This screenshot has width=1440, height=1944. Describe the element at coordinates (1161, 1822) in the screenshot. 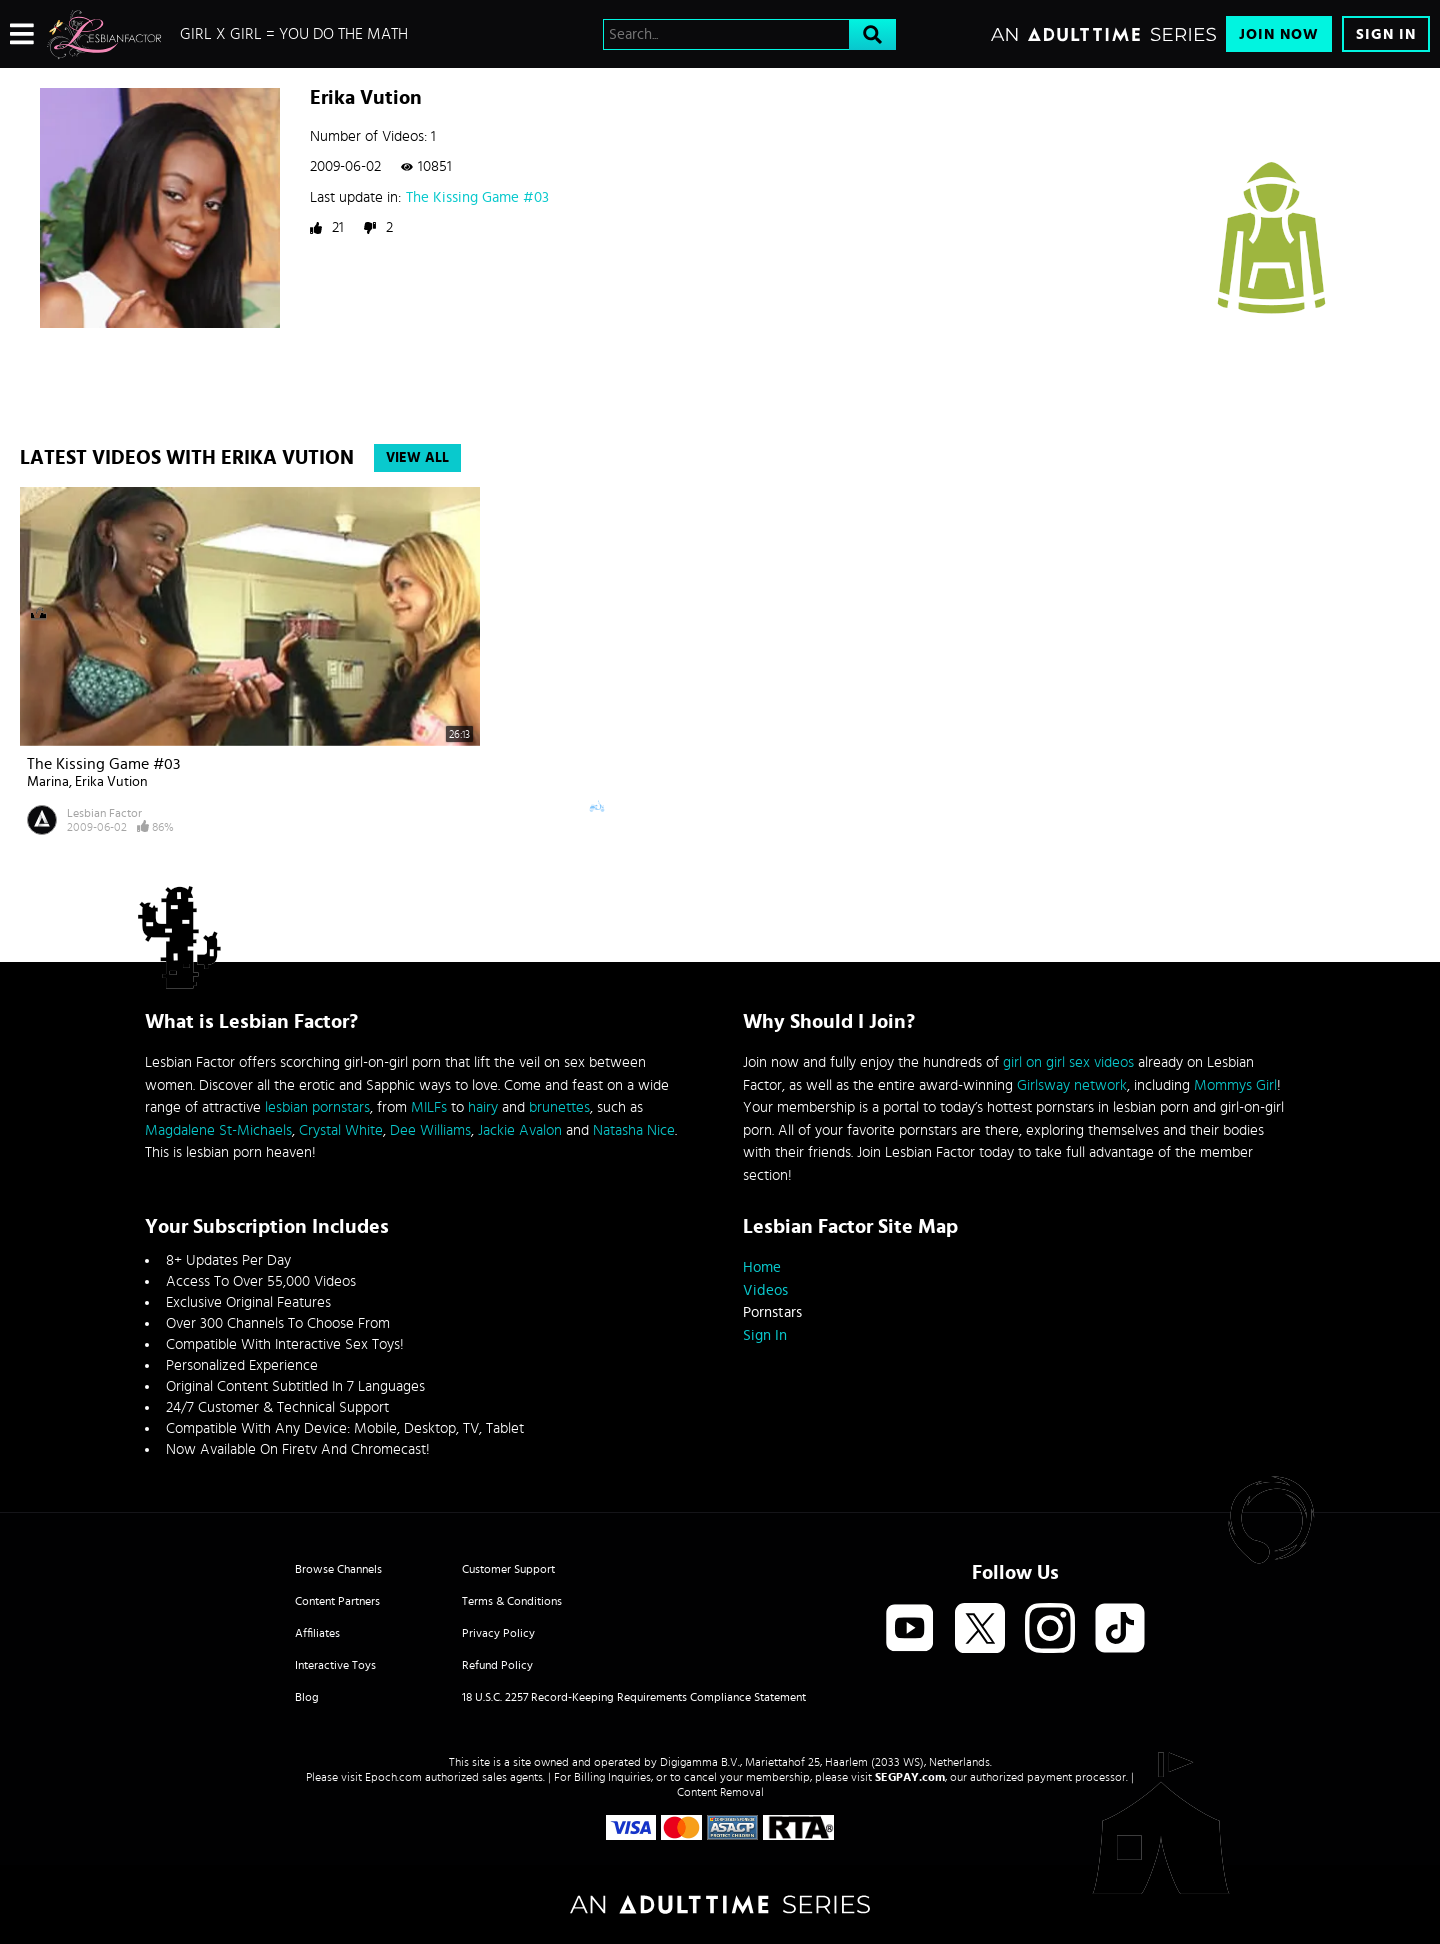

I see `access military camp or barracks in game` at that location.